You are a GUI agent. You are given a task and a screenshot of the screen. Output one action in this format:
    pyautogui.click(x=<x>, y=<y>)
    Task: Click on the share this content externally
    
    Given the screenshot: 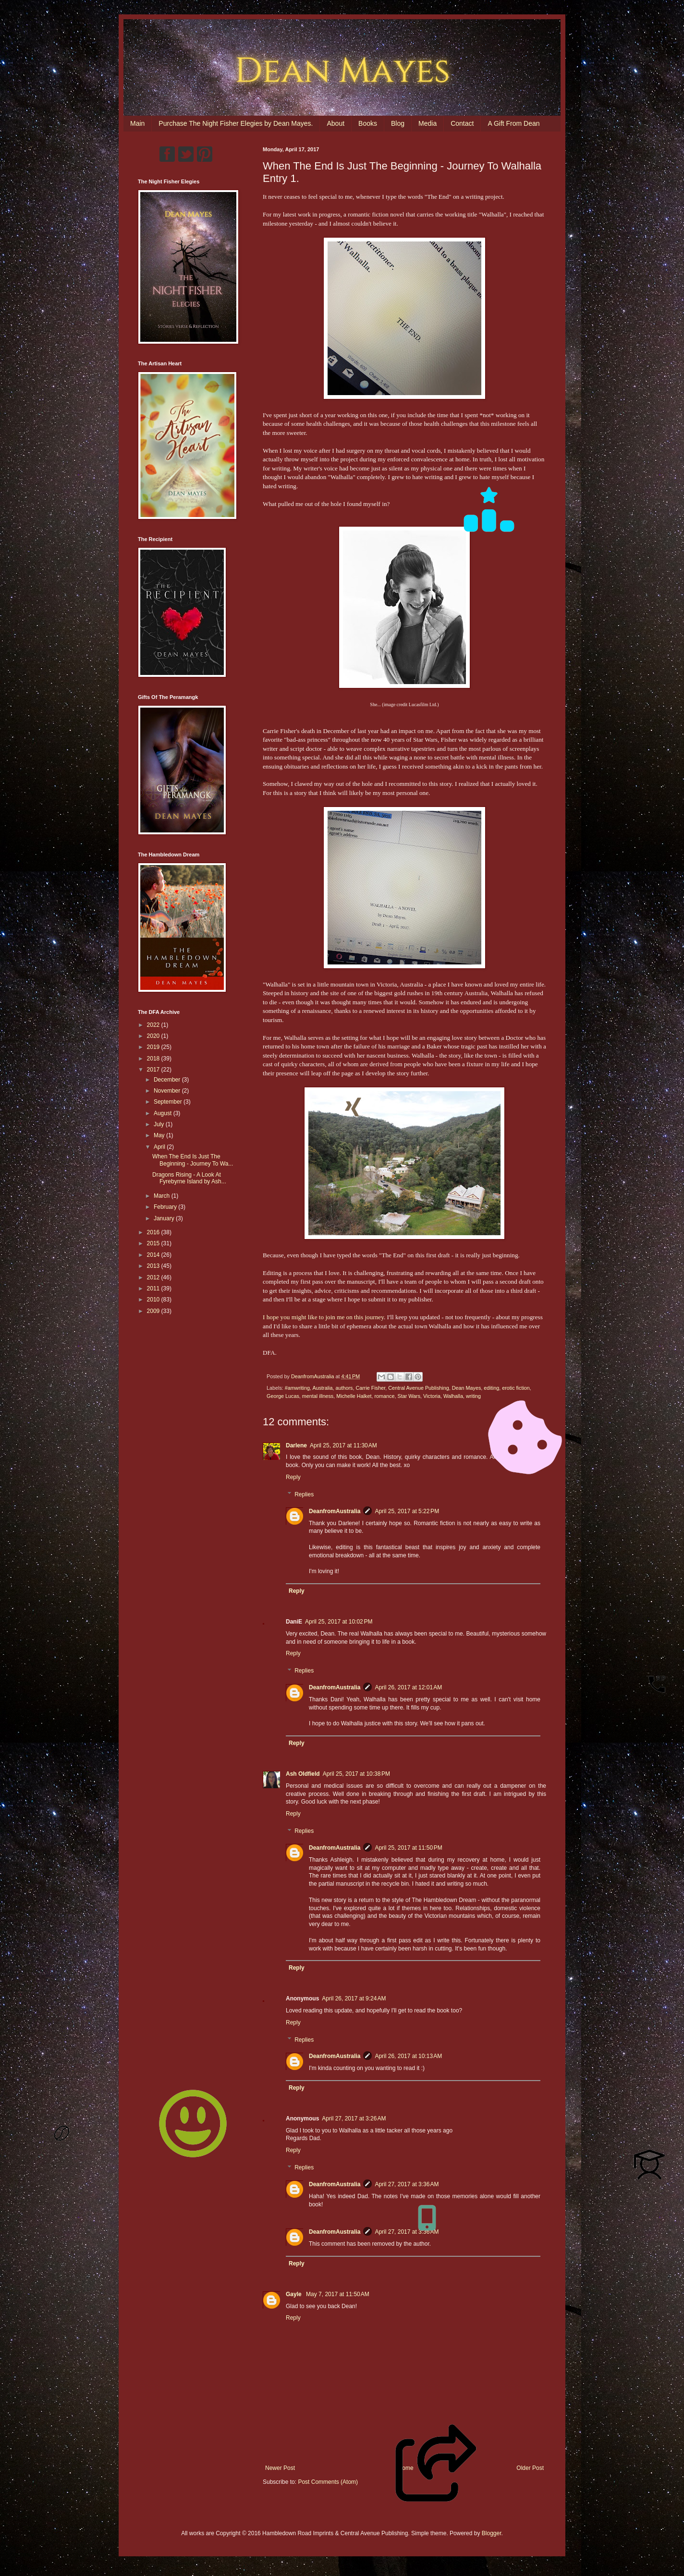 What is the action you would take?
    pyautogui.click(x=434, y=2463)
    